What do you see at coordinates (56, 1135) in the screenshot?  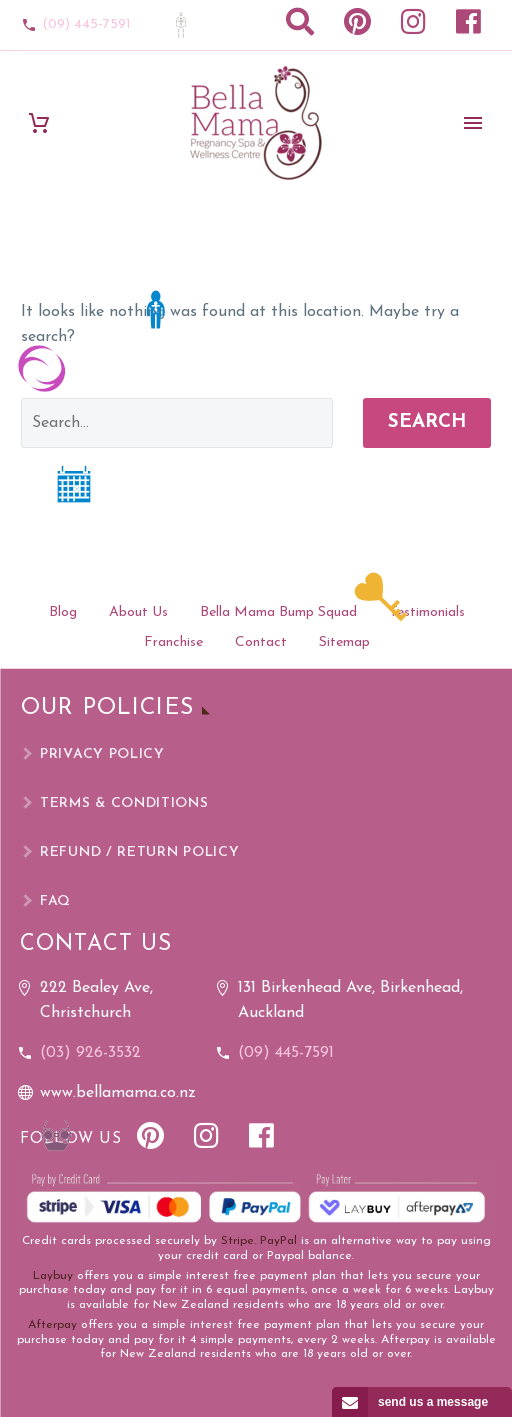 I see `access medical or healthcare services` at bounding box center [56, 1135].